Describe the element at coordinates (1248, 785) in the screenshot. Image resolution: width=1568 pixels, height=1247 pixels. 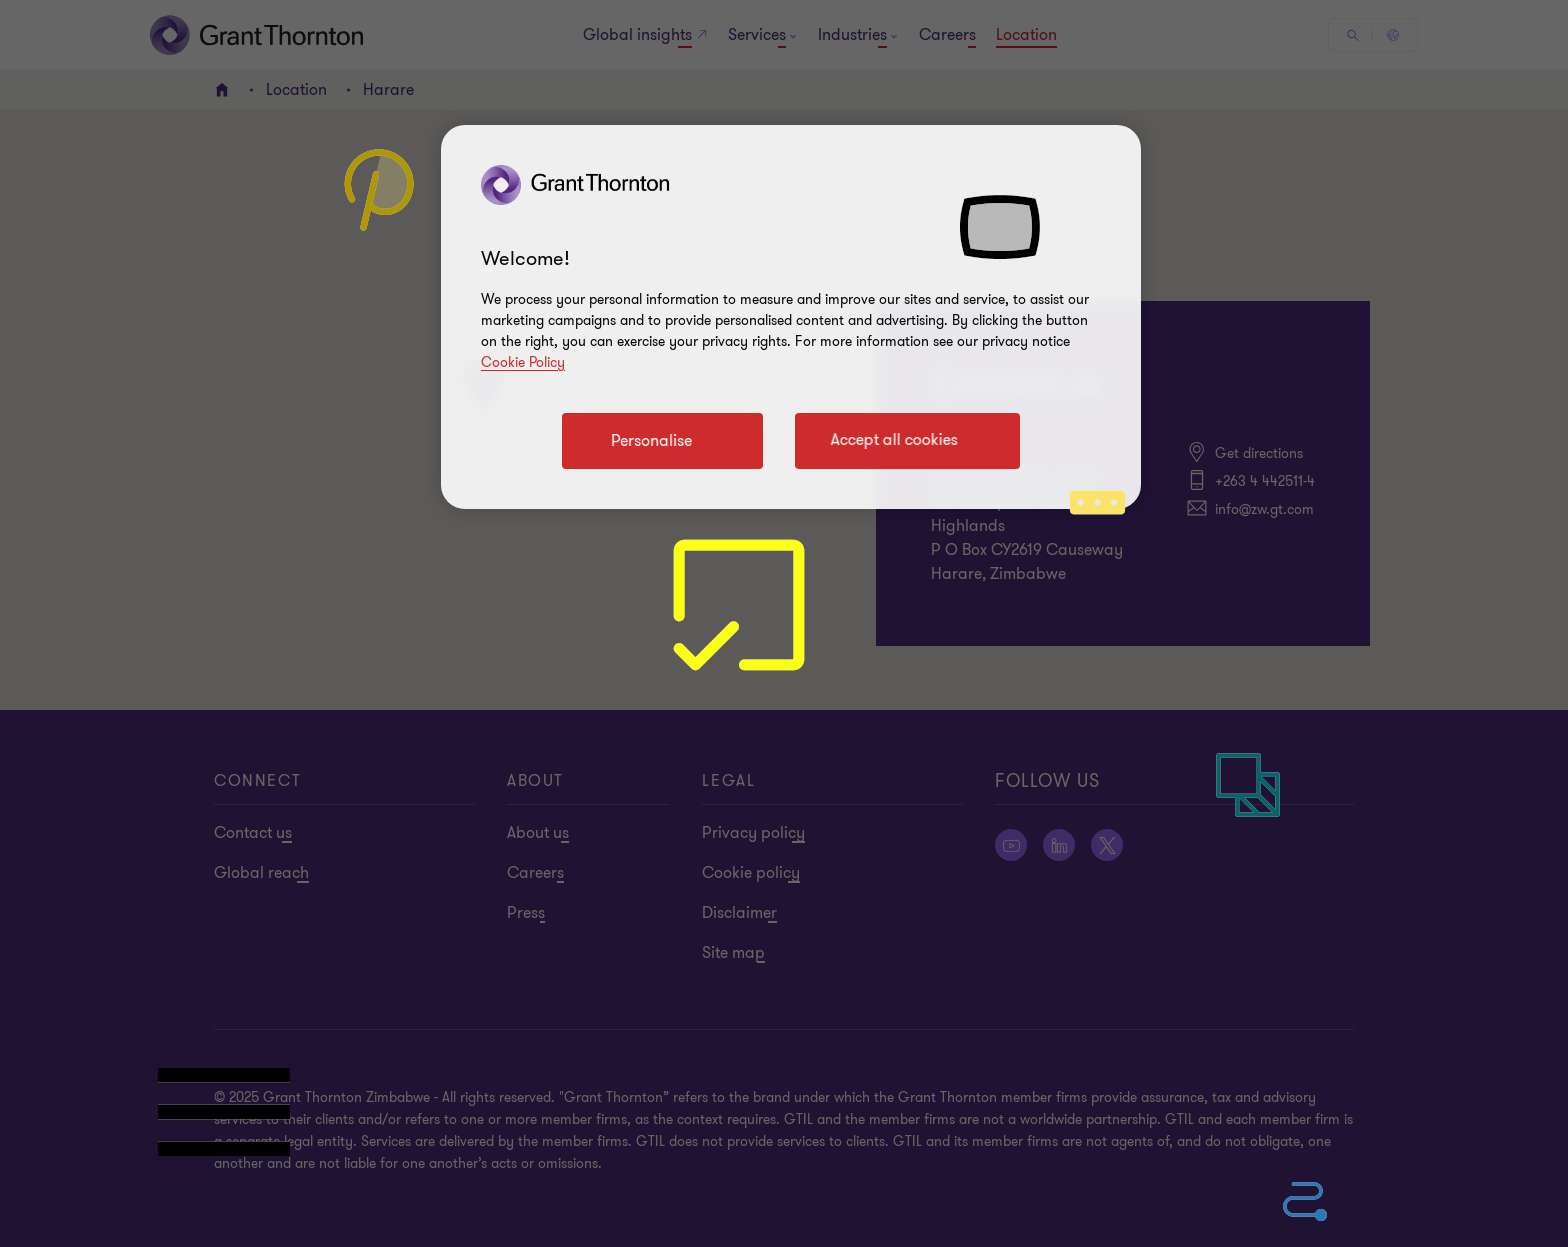
I see `remove or subtract a layer from selection` at that location.